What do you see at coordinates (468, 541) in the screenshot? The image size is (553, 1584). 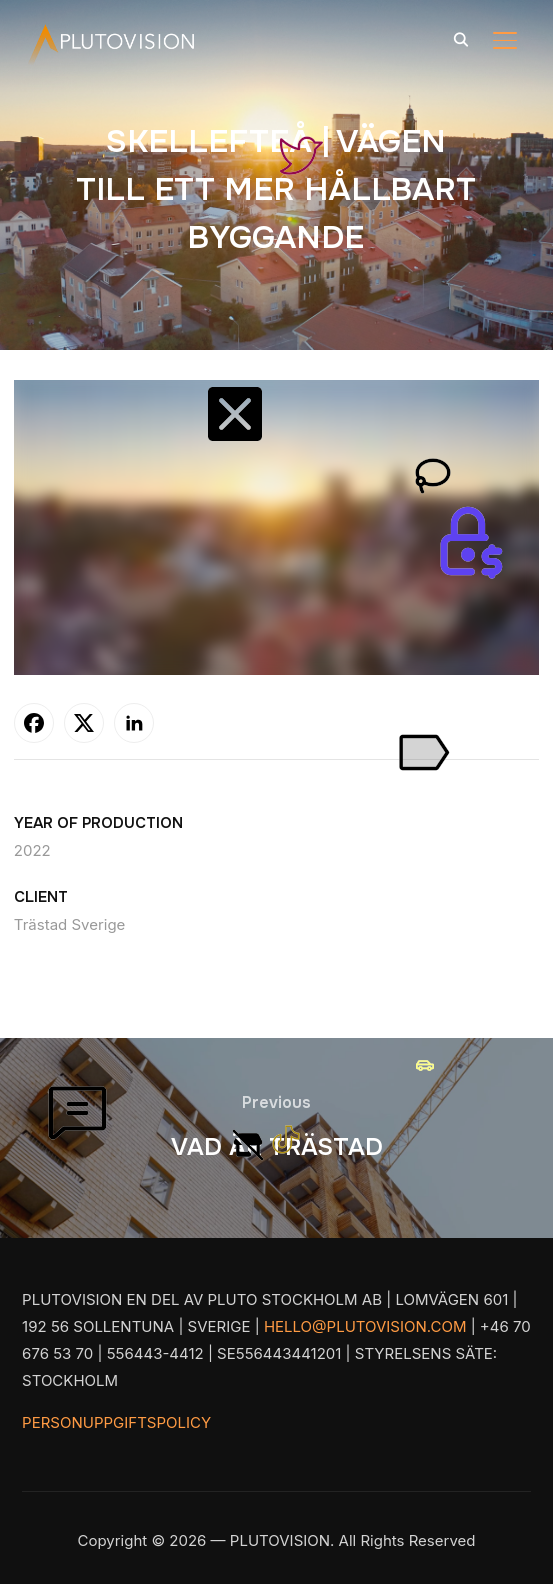 I see `indicates content requires payment to access` at bounding box center [468, 541].